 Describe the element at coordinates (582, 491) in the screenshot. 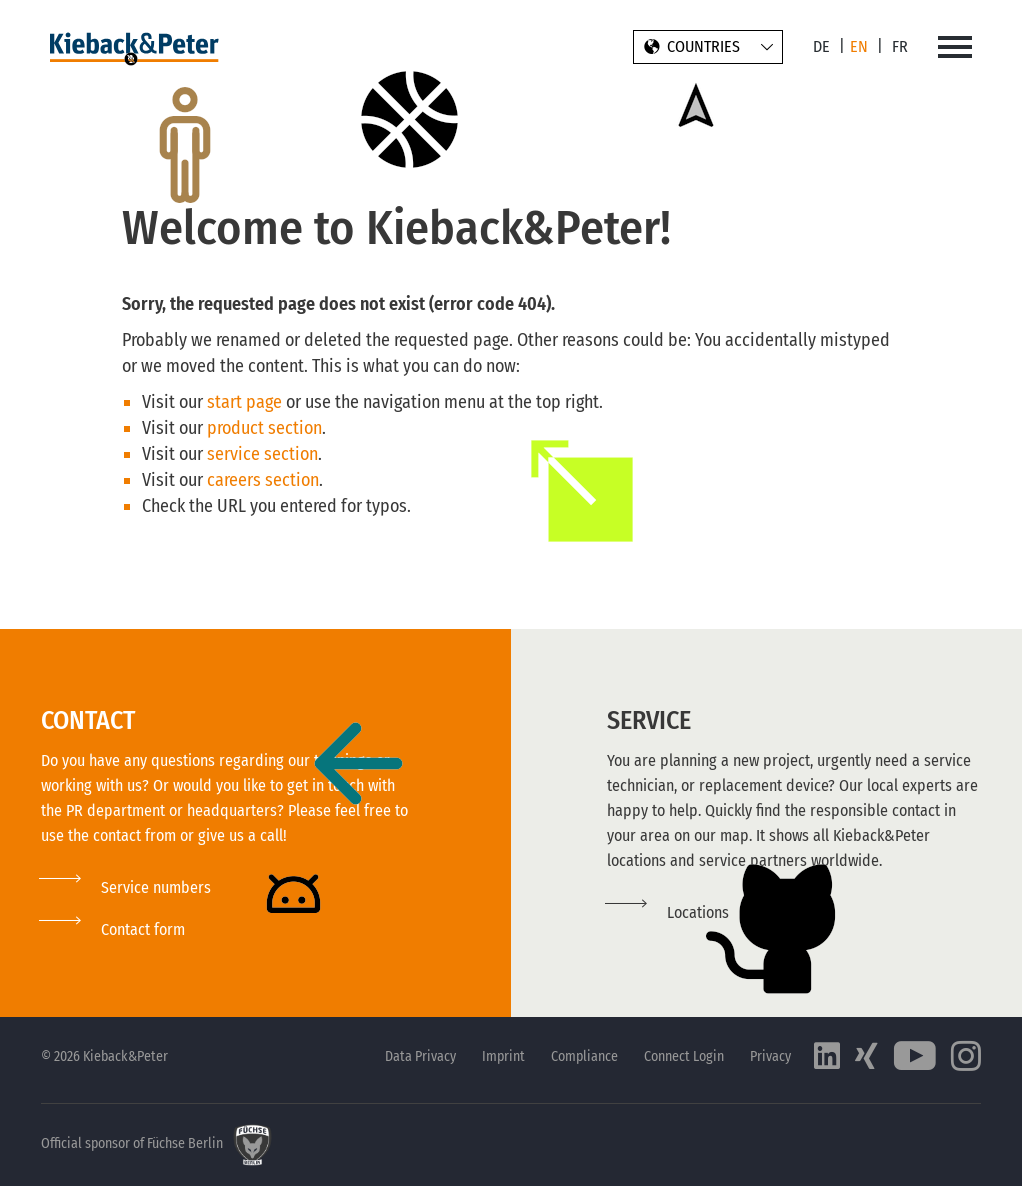

I see `navigate to previous screen or parent folder` at that location.